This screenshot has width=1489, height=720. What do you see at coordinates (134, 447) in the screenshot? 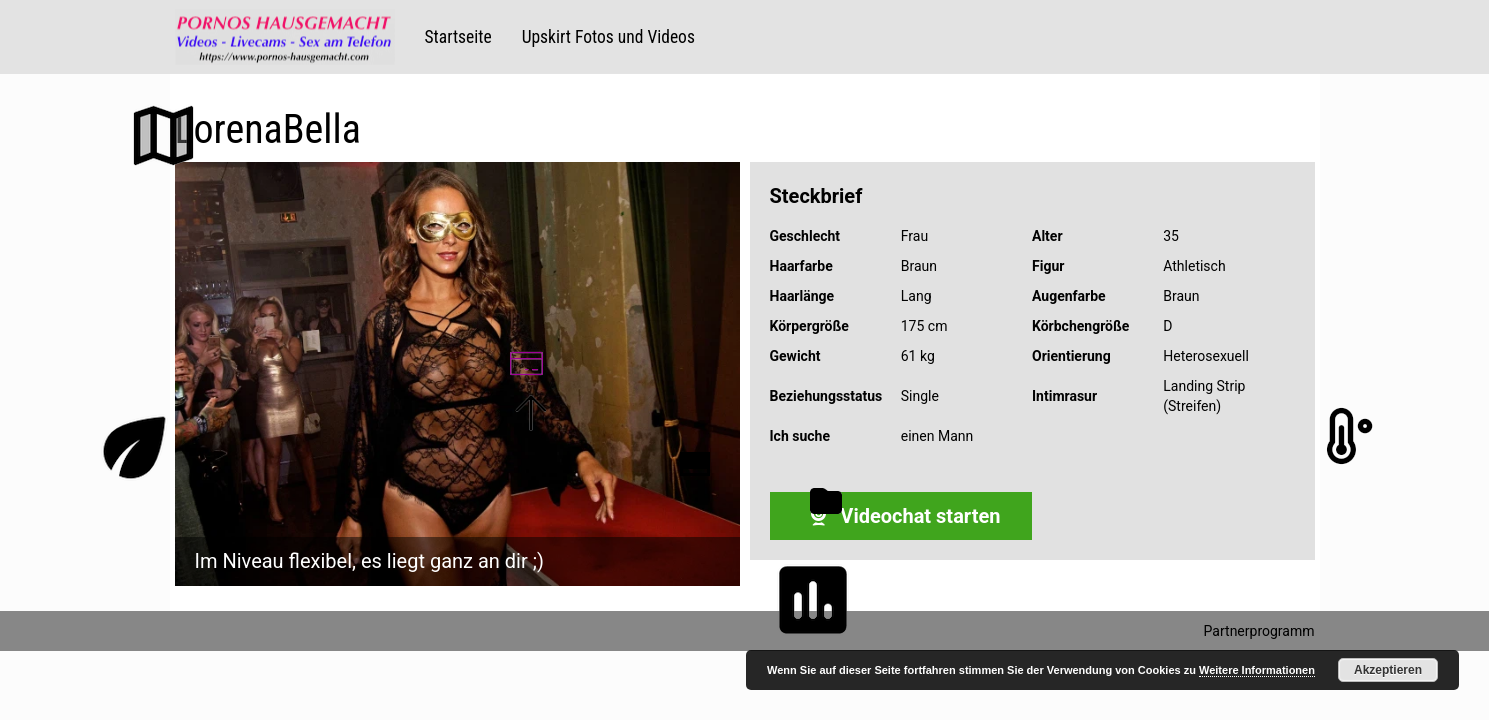
I see `indicates eco-friendly or sustainable mode` at bounding box center [134, 447].